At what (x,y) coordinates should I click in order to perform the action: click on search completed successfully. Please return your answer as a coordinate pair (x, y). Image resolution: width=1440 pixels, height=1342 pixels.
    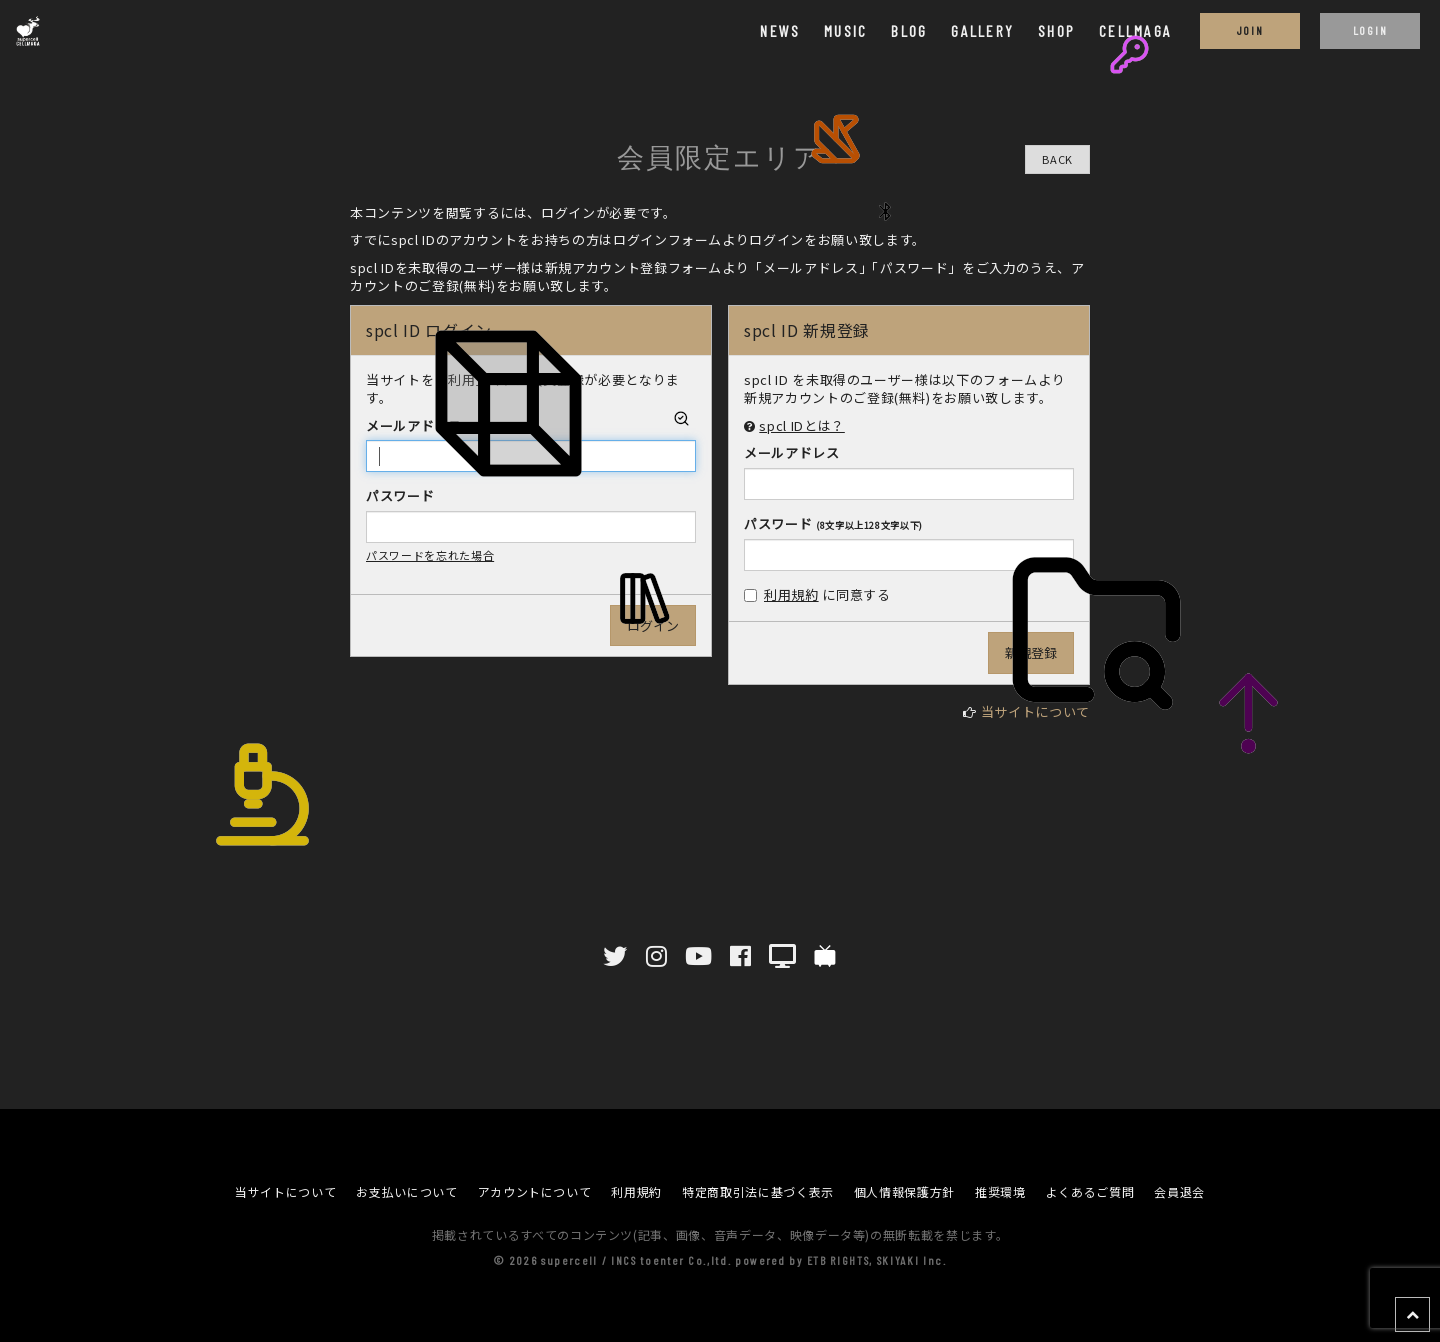
    Looking at the image, I should click on (681, 418).